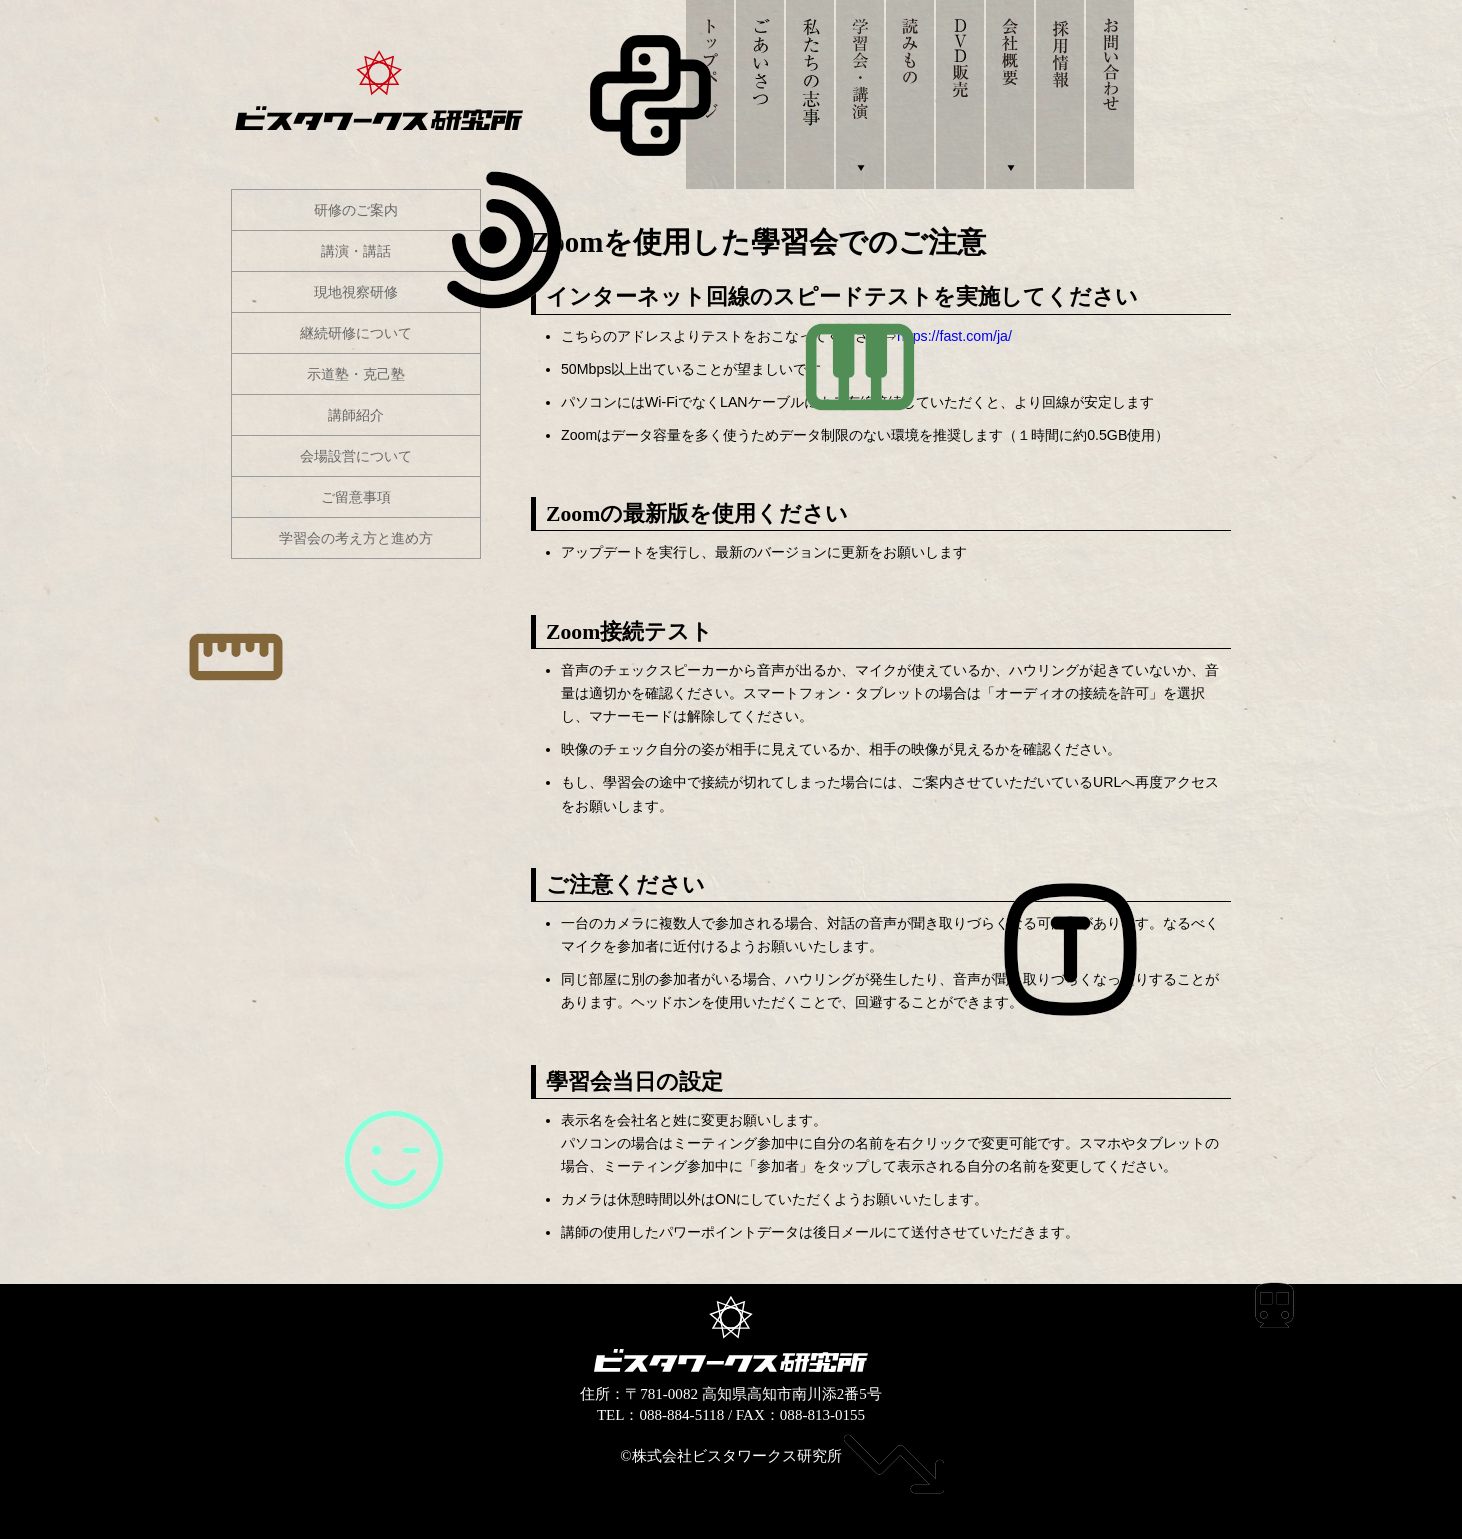  I want to click on open piano or keyboard instrument app, so click(860, 367).